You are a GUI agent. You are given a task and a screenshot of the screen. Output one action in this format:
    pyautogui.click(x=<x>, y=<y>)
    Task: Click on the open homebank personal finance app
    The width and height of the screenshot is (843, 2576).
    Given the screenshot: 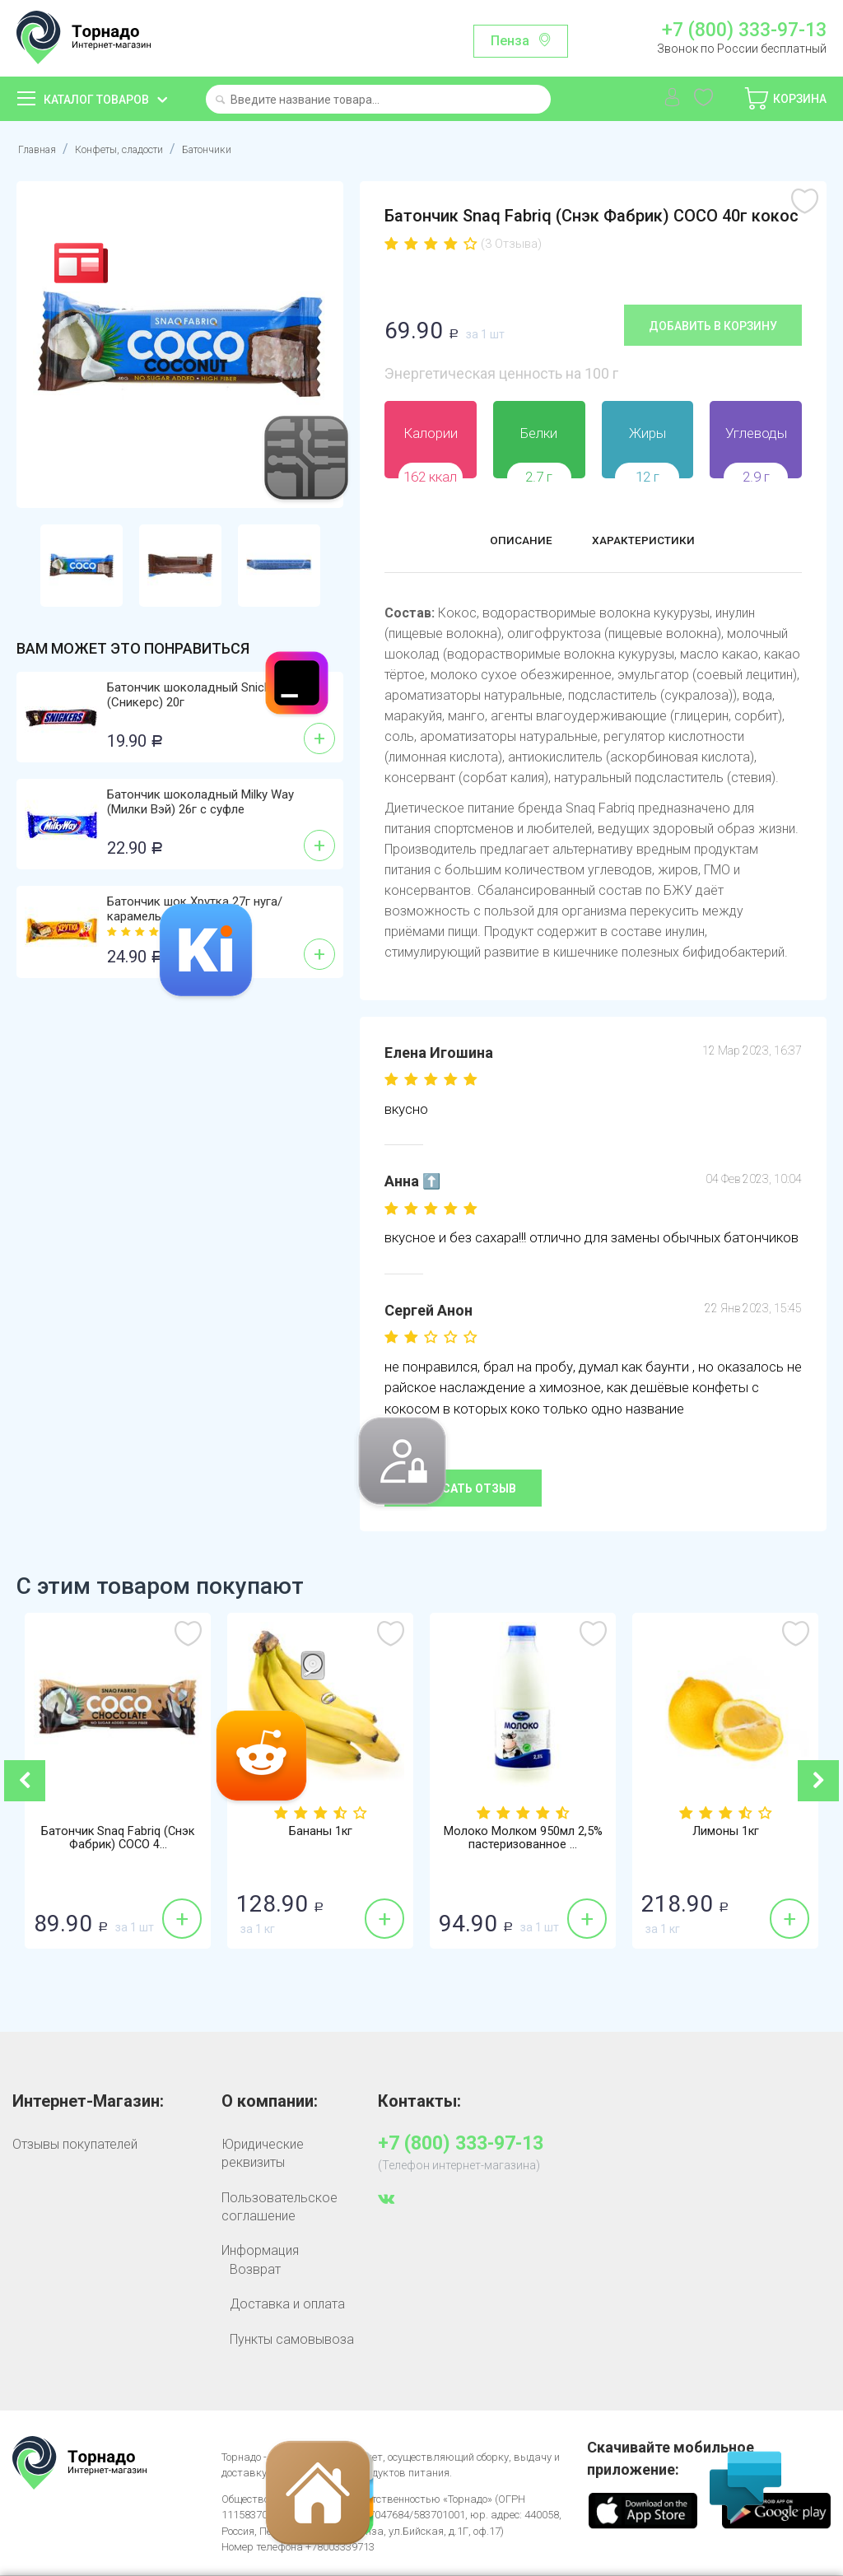 What is the action you would take?
    pyautogui.click(x=318, y=2493)
    